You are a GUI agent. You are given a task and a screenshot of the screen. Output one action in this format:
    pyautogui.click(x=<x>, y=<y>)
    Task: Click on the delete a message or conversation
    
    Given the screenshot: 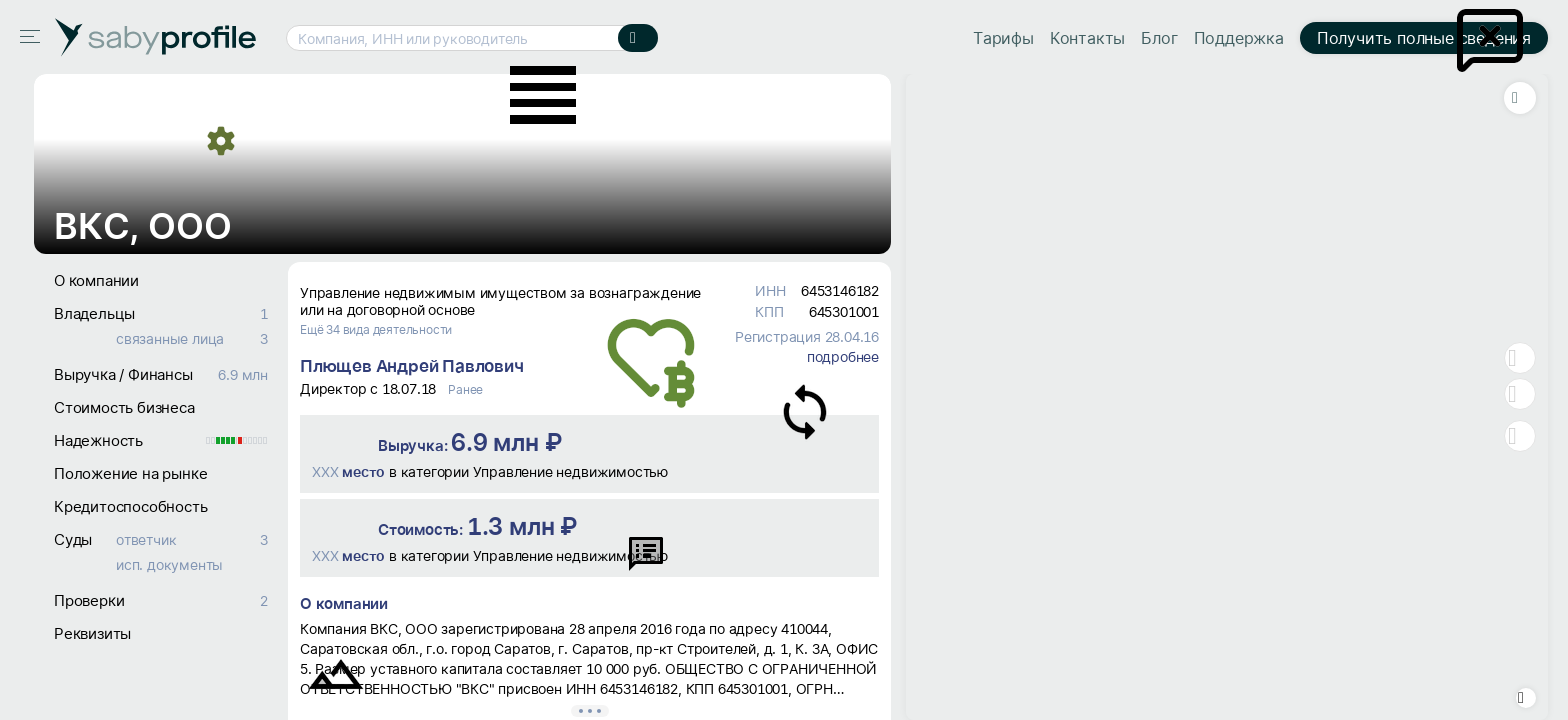 What is the action you would take?
    pyautogui.click(x=1490, y=39)
    